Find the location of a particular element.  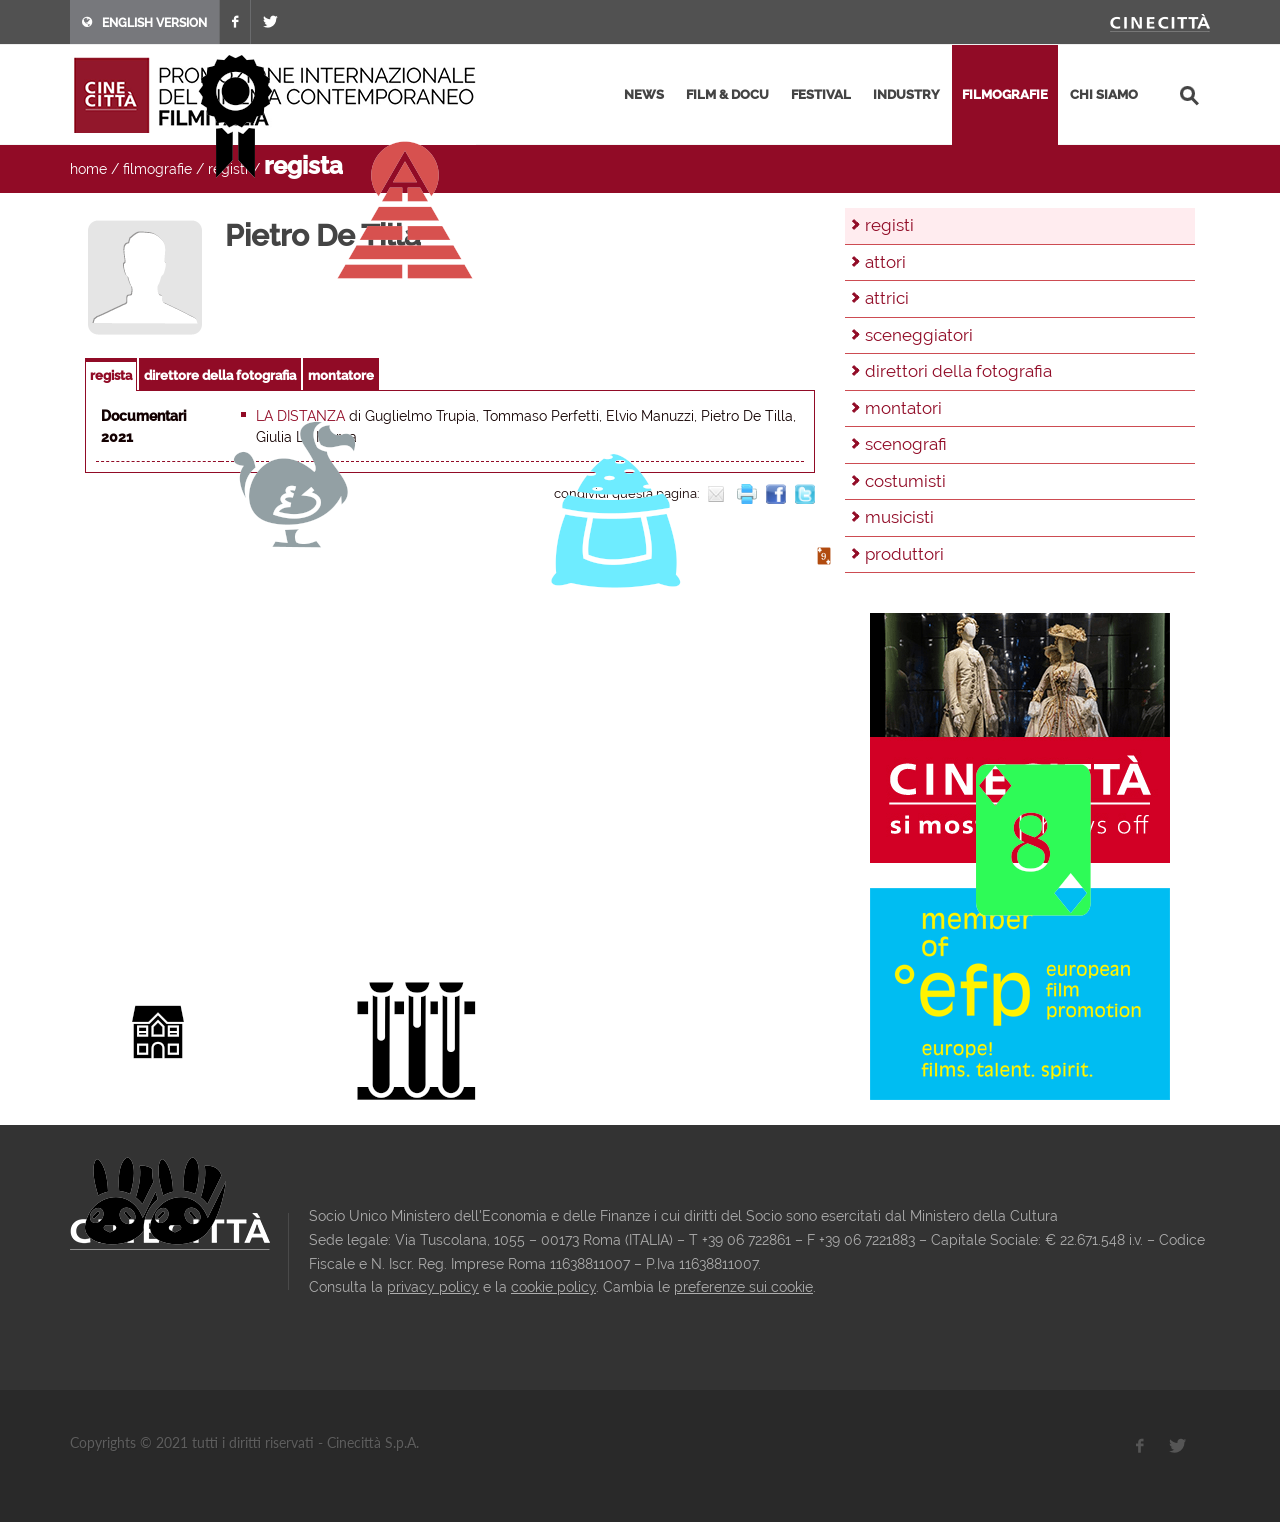

play the 8 of diamonds card is located at coordinates (1033, 840).